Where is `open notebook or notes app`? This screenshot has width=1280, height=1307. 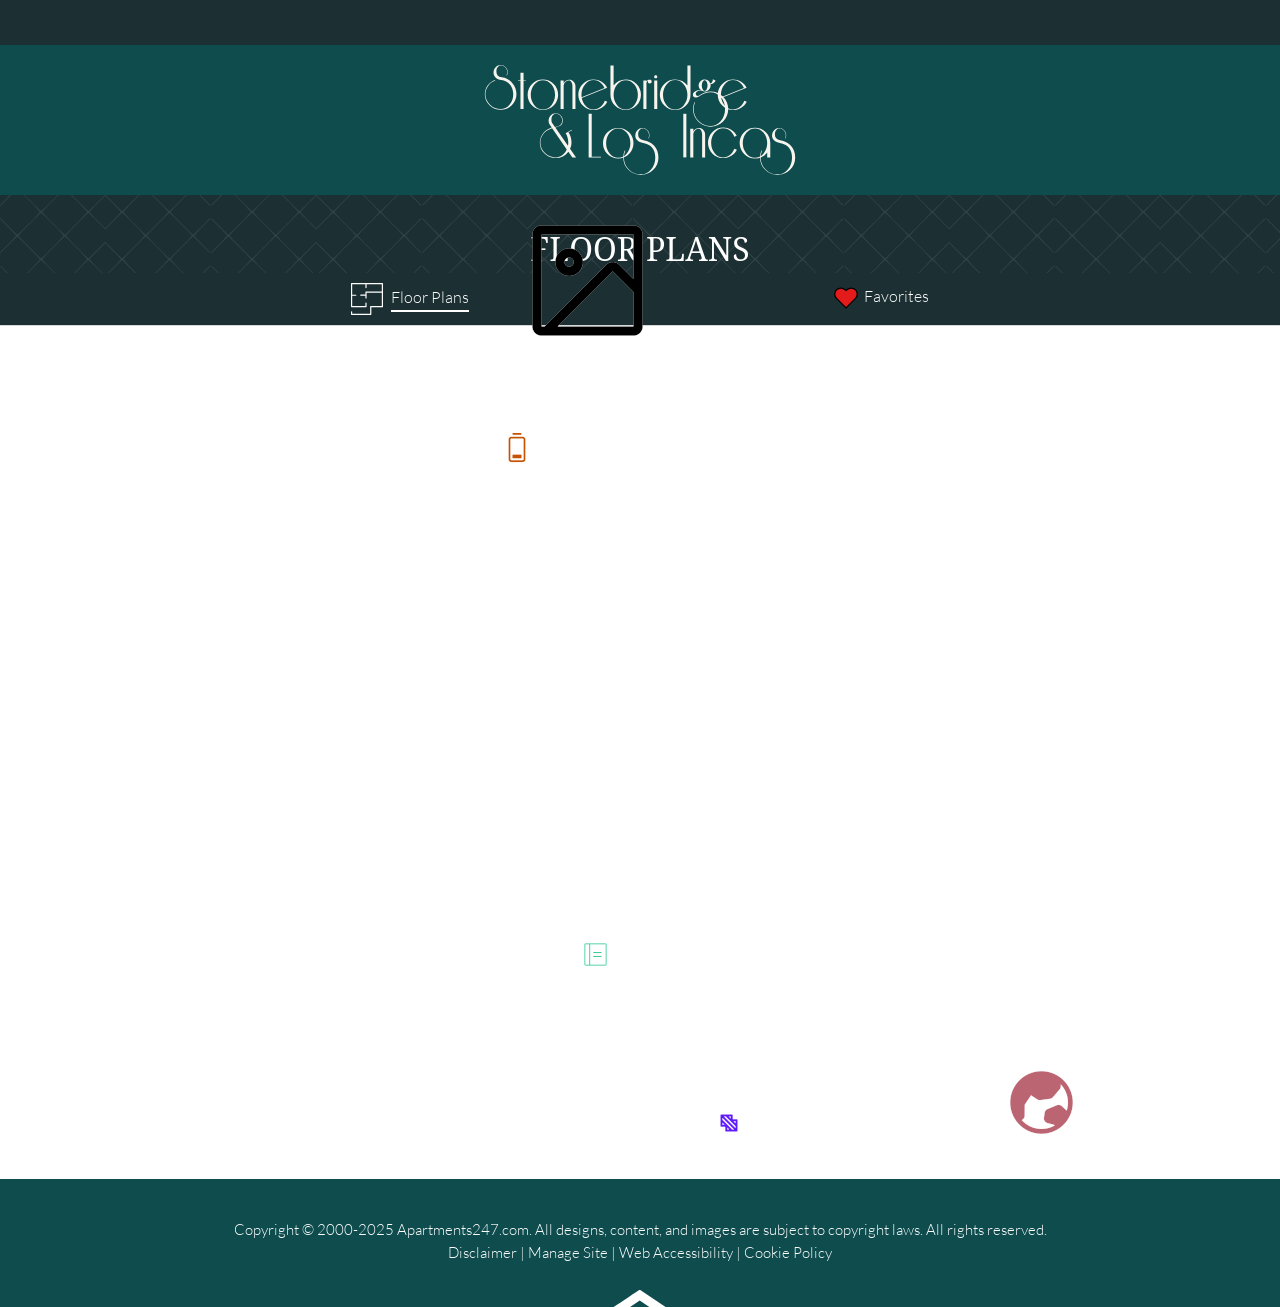
open notebook or notes app is located at coordinates (595, 954).